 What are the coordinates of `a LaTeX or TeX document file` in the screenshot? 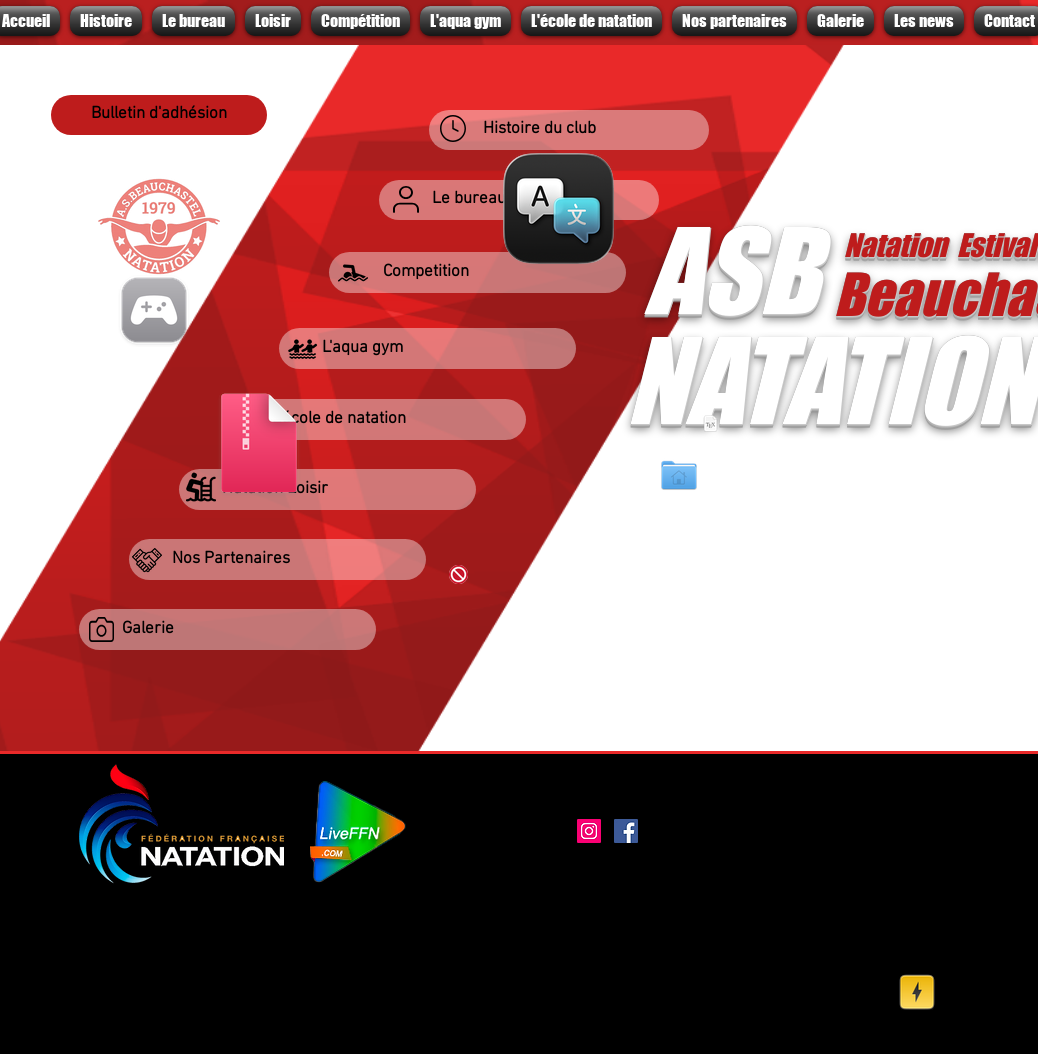 It's located at (710, 423).